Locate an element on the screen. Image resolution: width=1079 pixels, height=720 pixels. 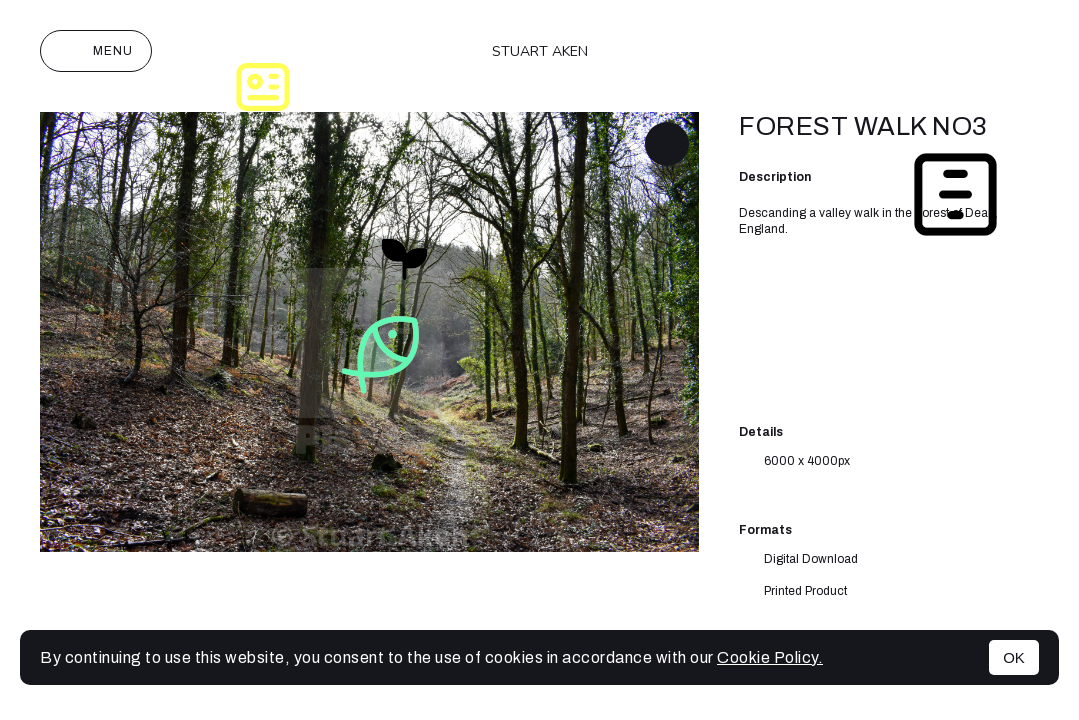
indicates eco-friendly or sustainable option is located at coordinates (404, 259).